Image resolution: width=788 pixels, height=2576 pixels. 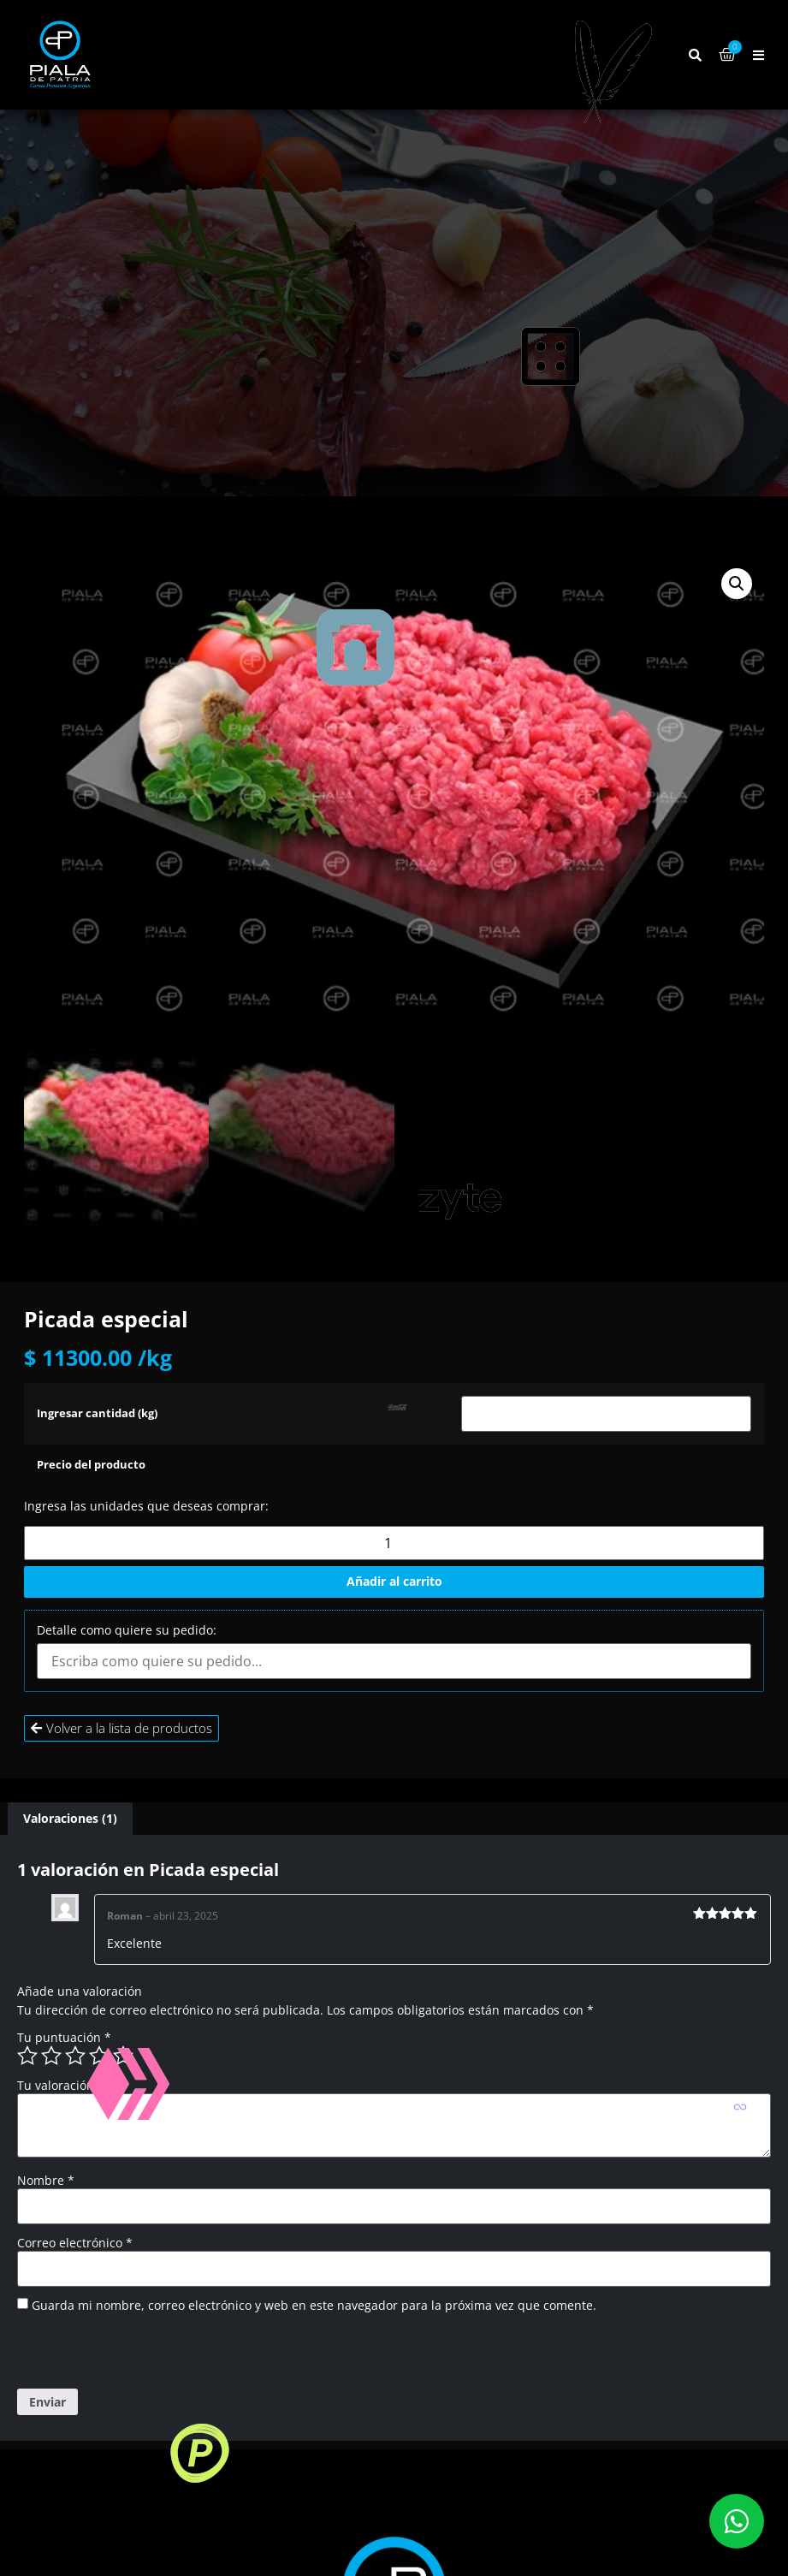 I want to click on Zyte company logo, so click(x=460, y=1202).